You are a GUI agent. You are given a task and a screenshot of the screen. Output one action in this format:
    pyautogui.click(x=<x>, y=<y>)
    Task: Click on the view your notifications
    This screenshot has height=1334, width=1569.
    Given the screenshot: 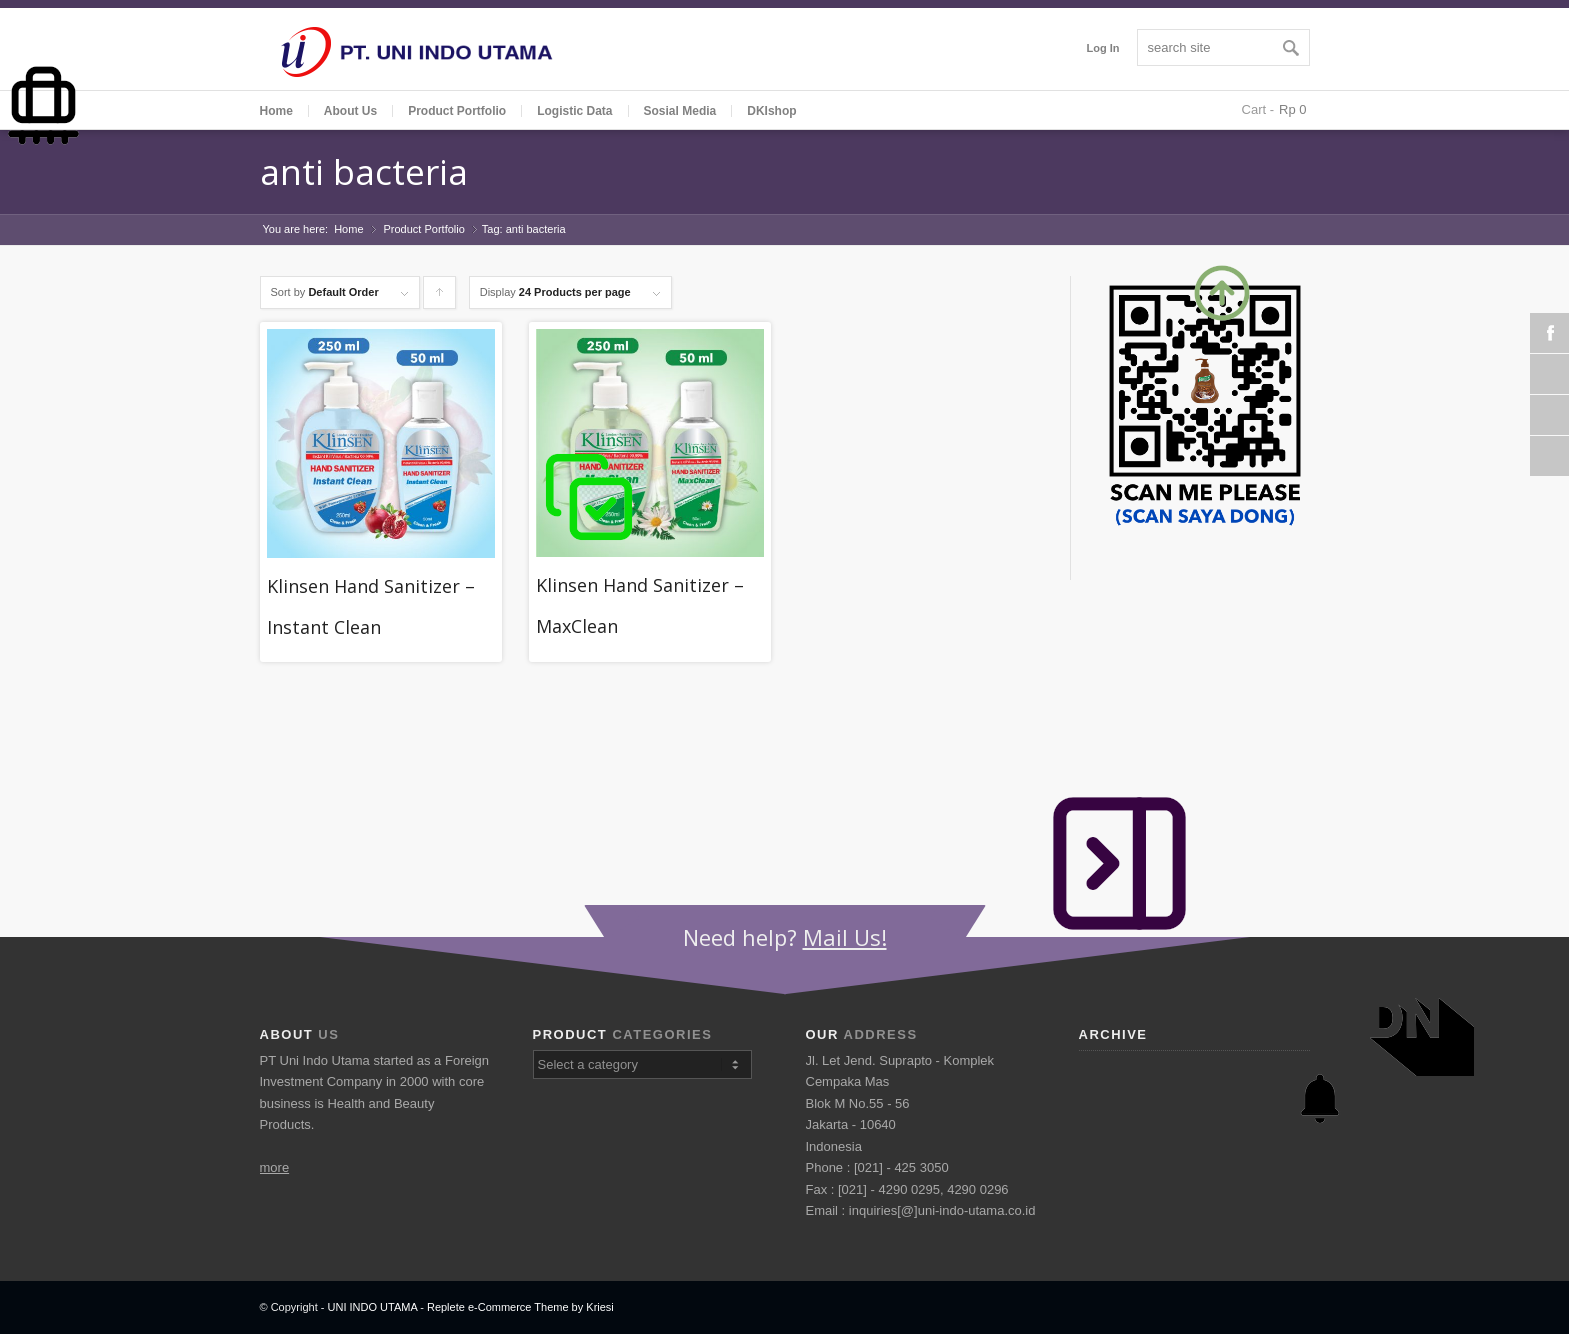 What is the action you would take?
    pyautogui.click(x=1320, y=1098)
    